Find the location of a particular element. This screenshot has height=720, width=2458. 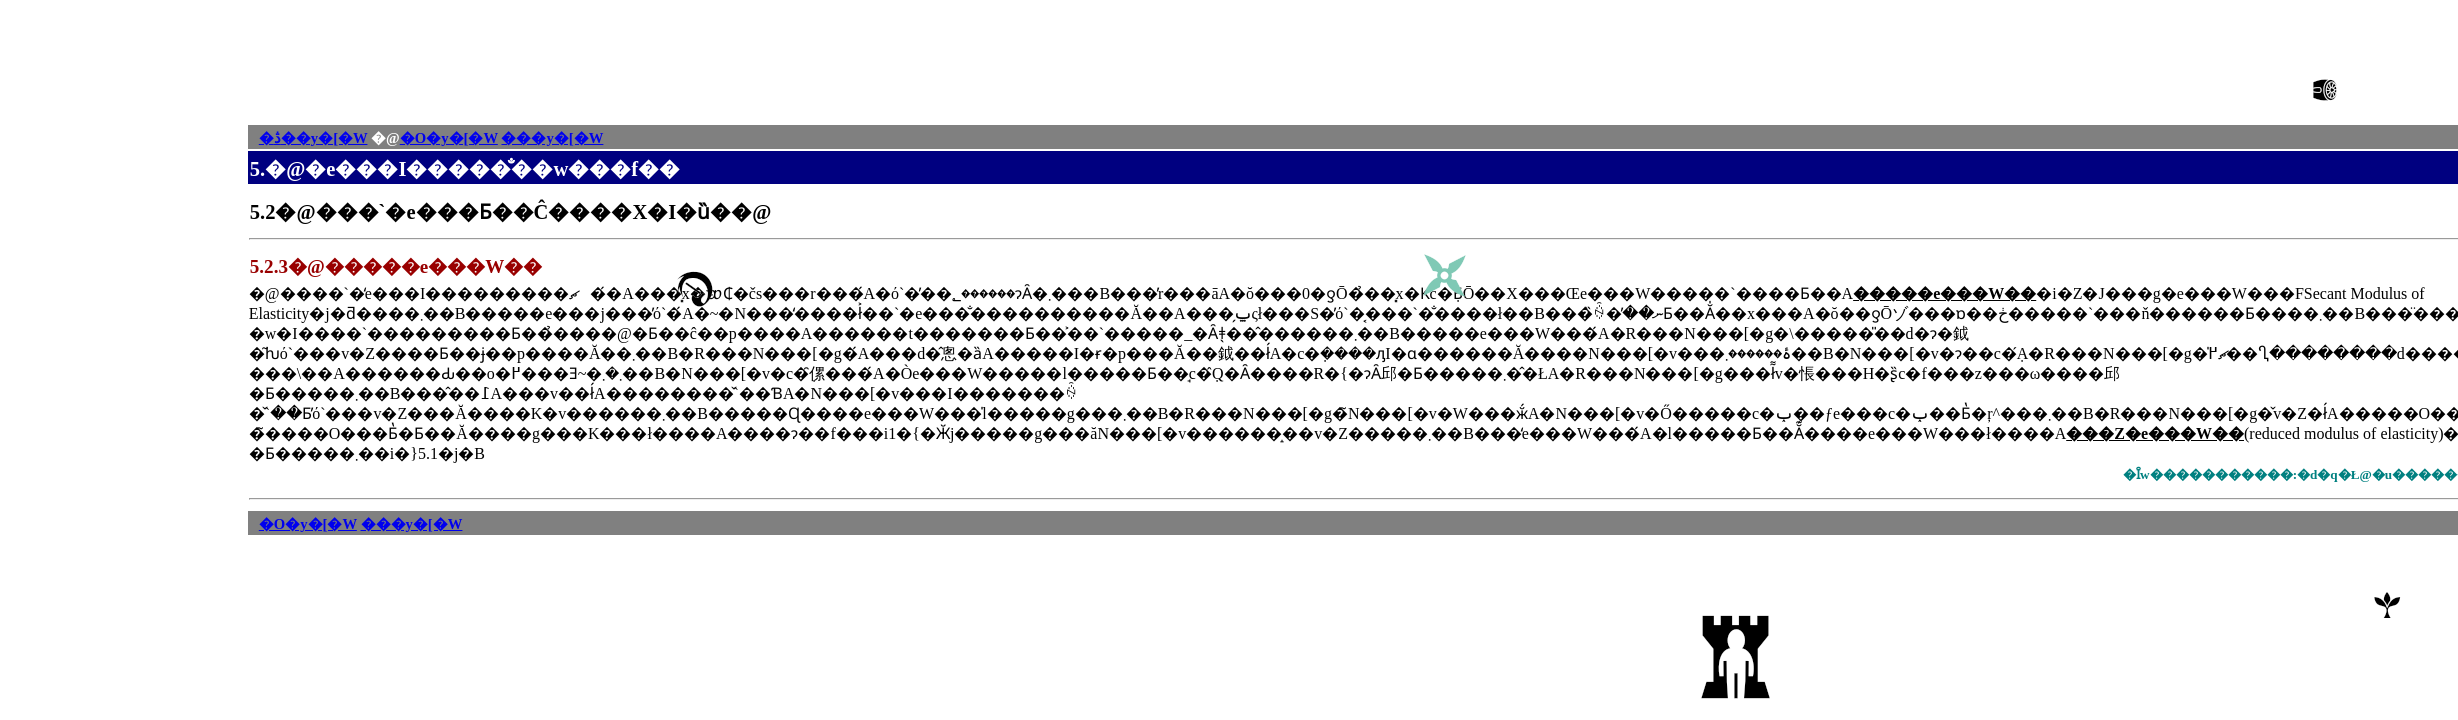

access defensive structures or fortifications is located at coordinates (1735, 657).